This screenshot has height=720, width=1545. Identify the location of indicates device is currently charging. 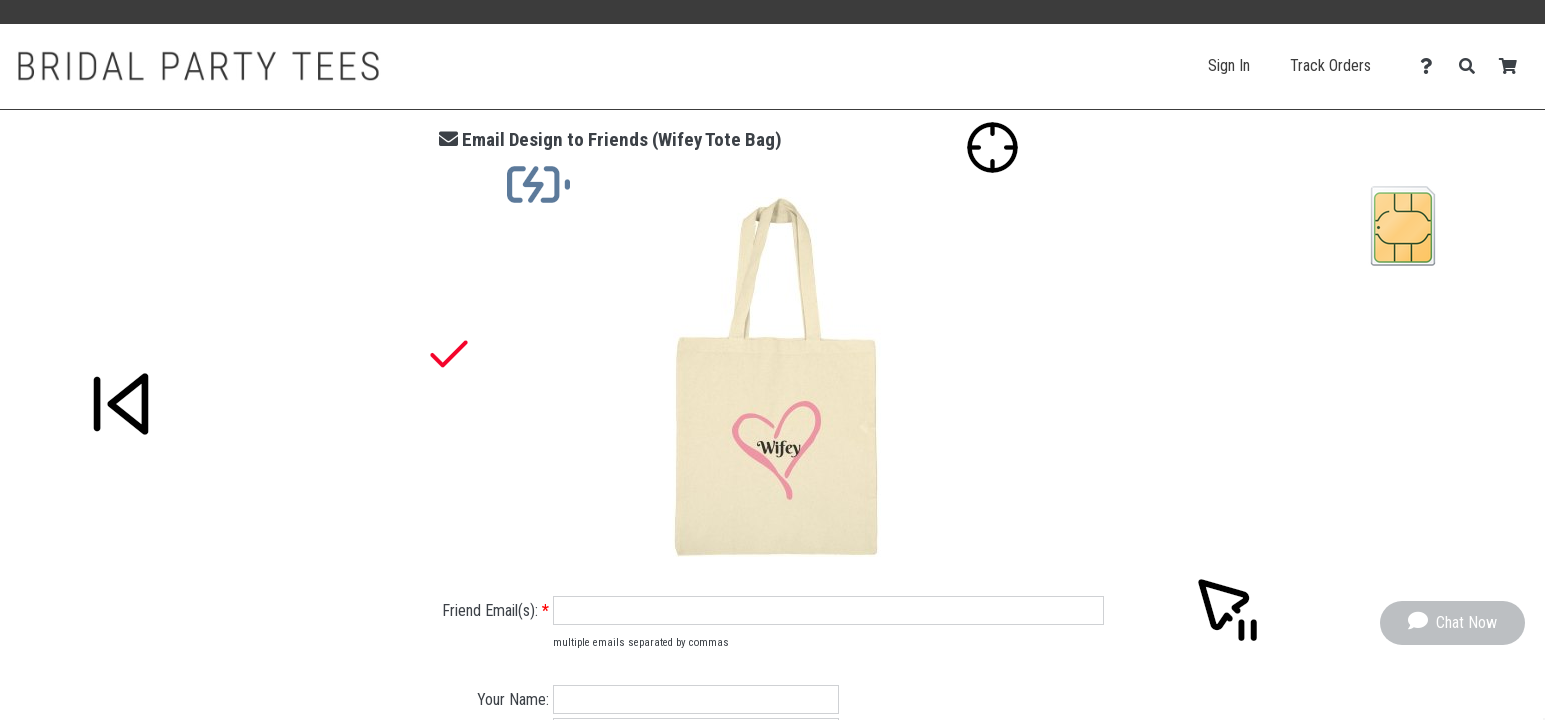
(538, 184).